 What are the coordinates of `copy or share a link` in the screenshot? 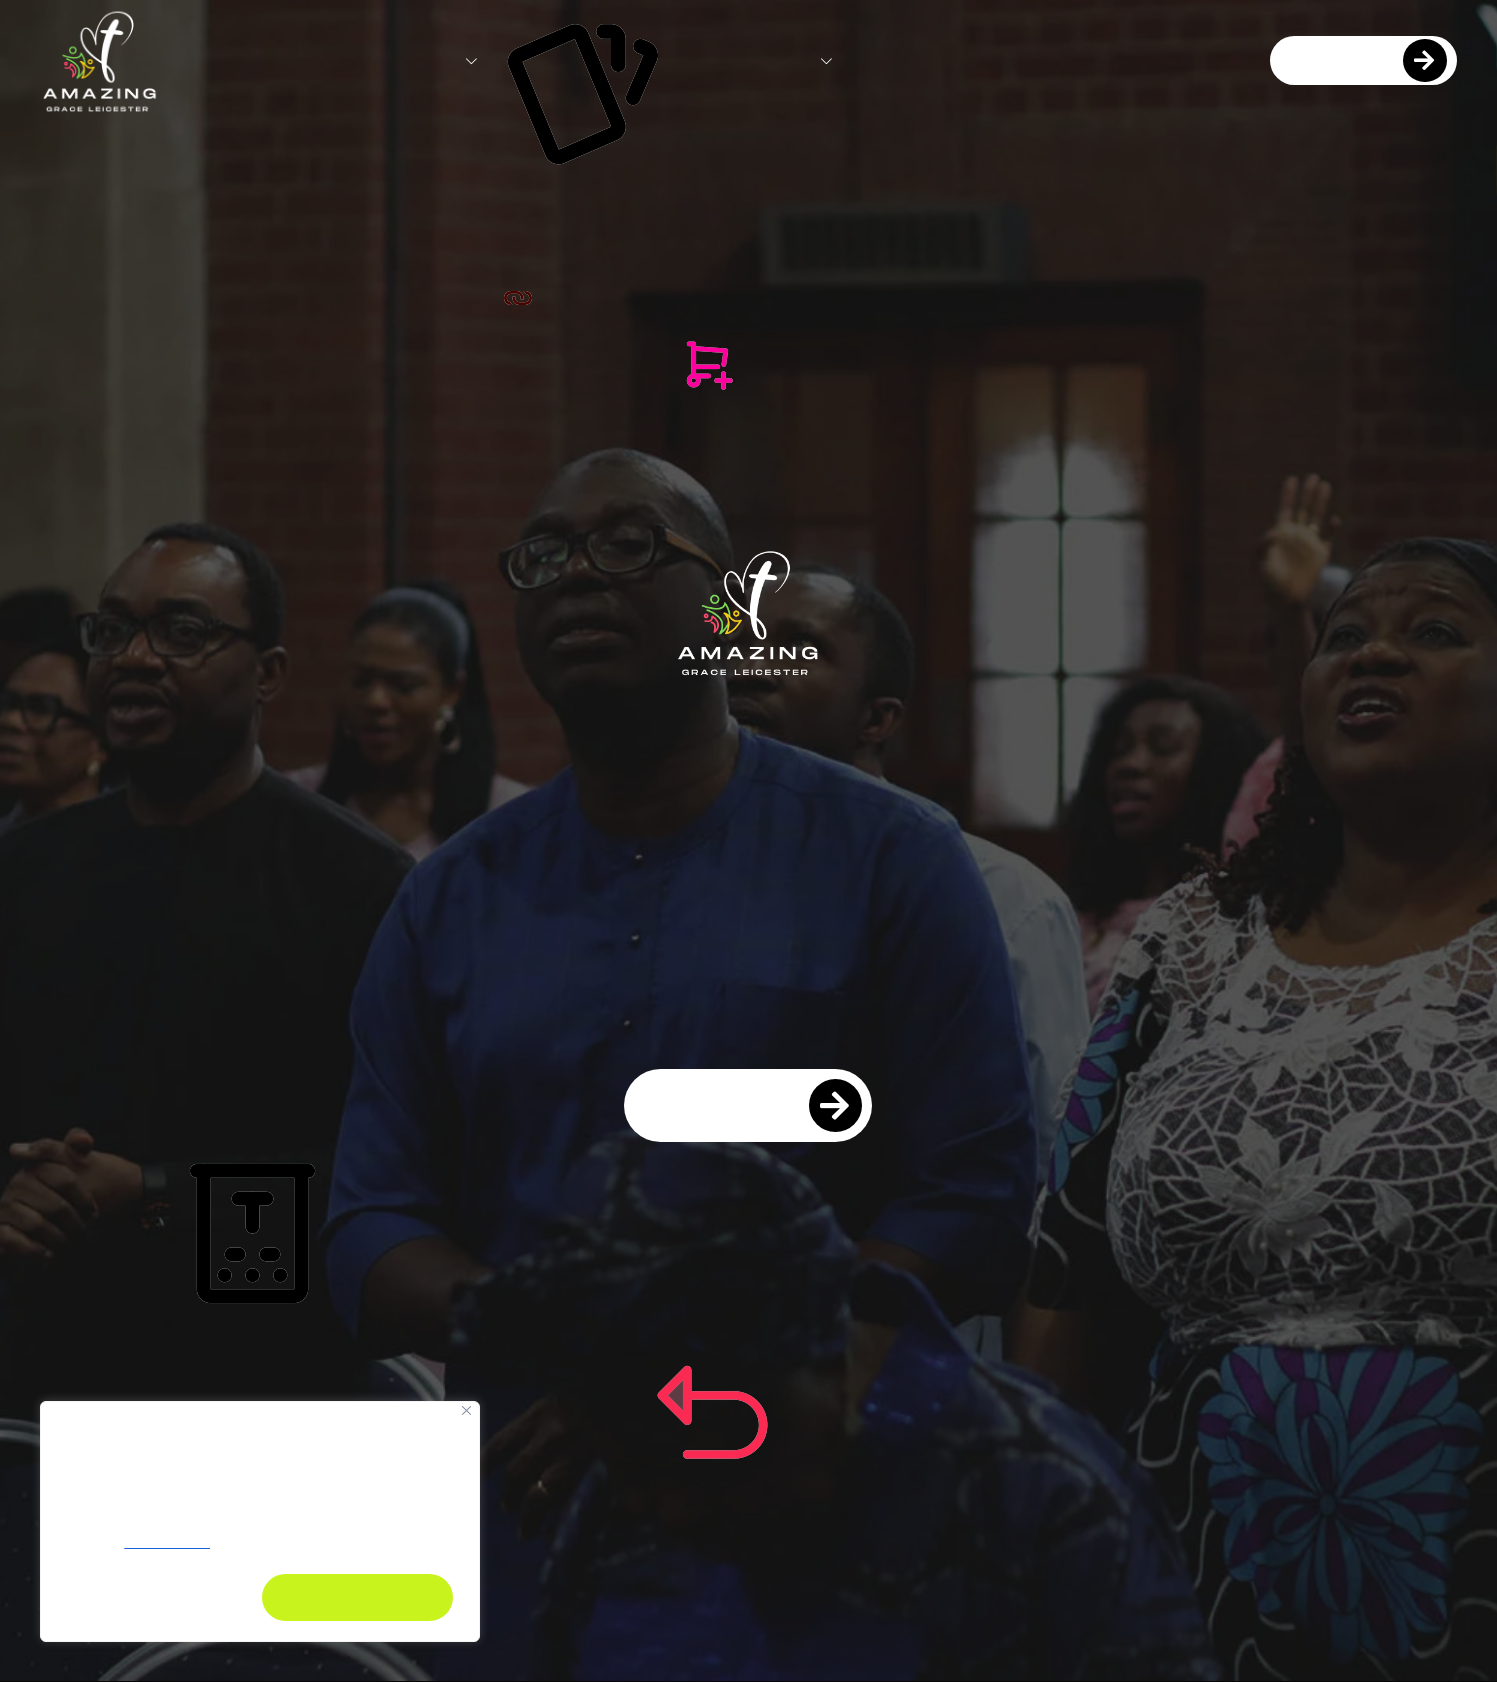 It's located at (518, 298).